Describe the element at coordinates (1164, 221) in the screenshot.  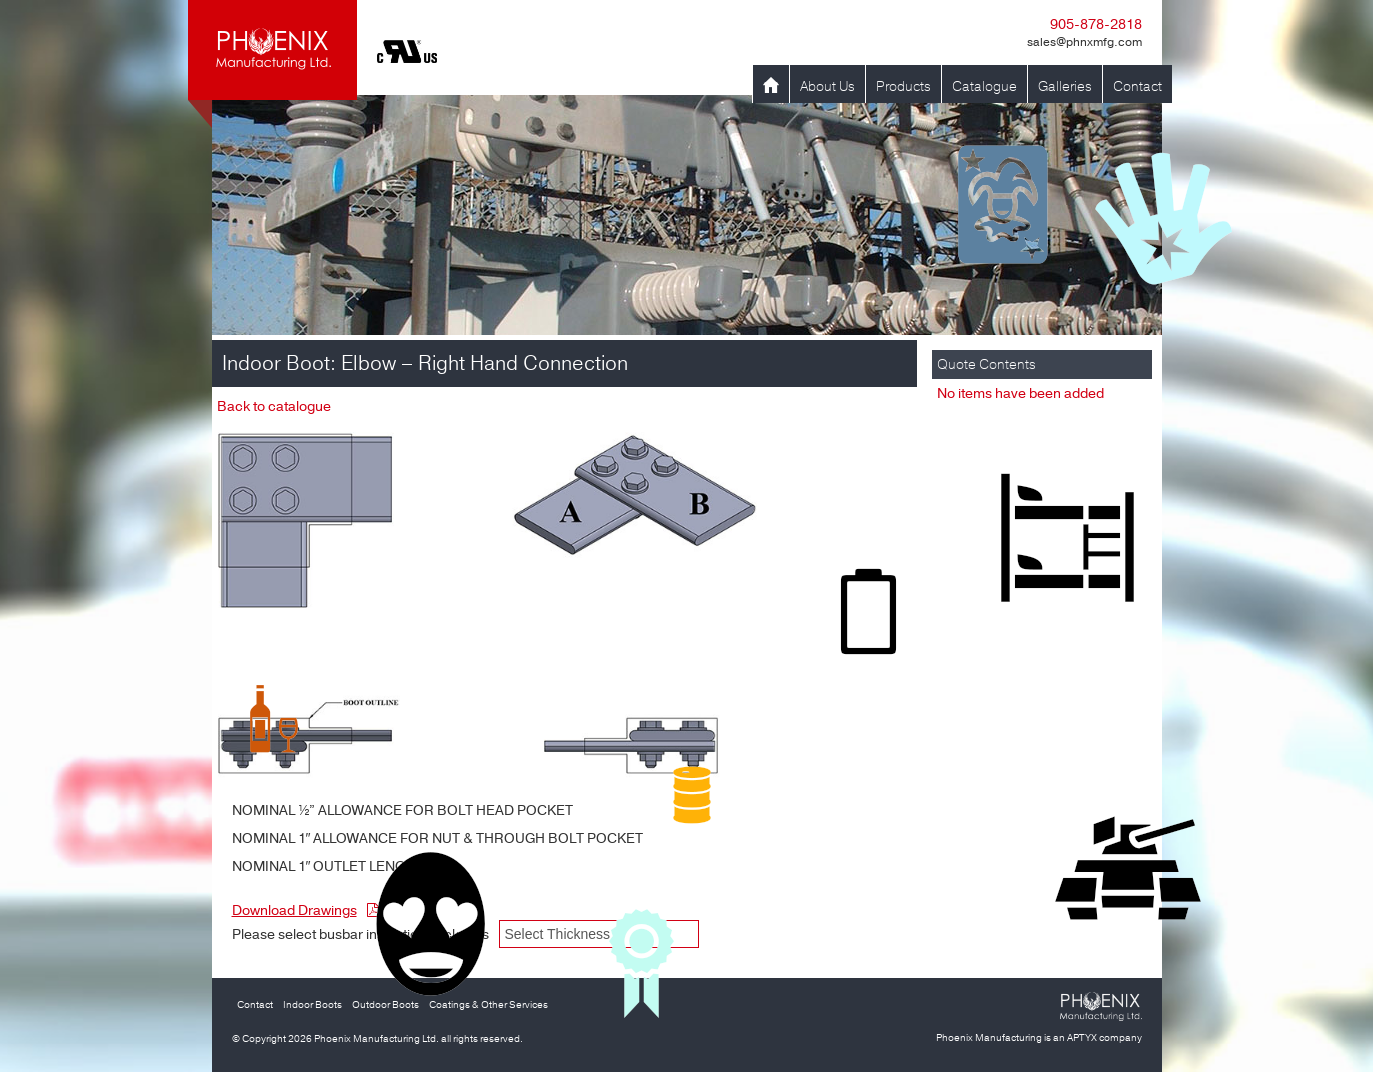
I see `activate magic or special ability` at that location.